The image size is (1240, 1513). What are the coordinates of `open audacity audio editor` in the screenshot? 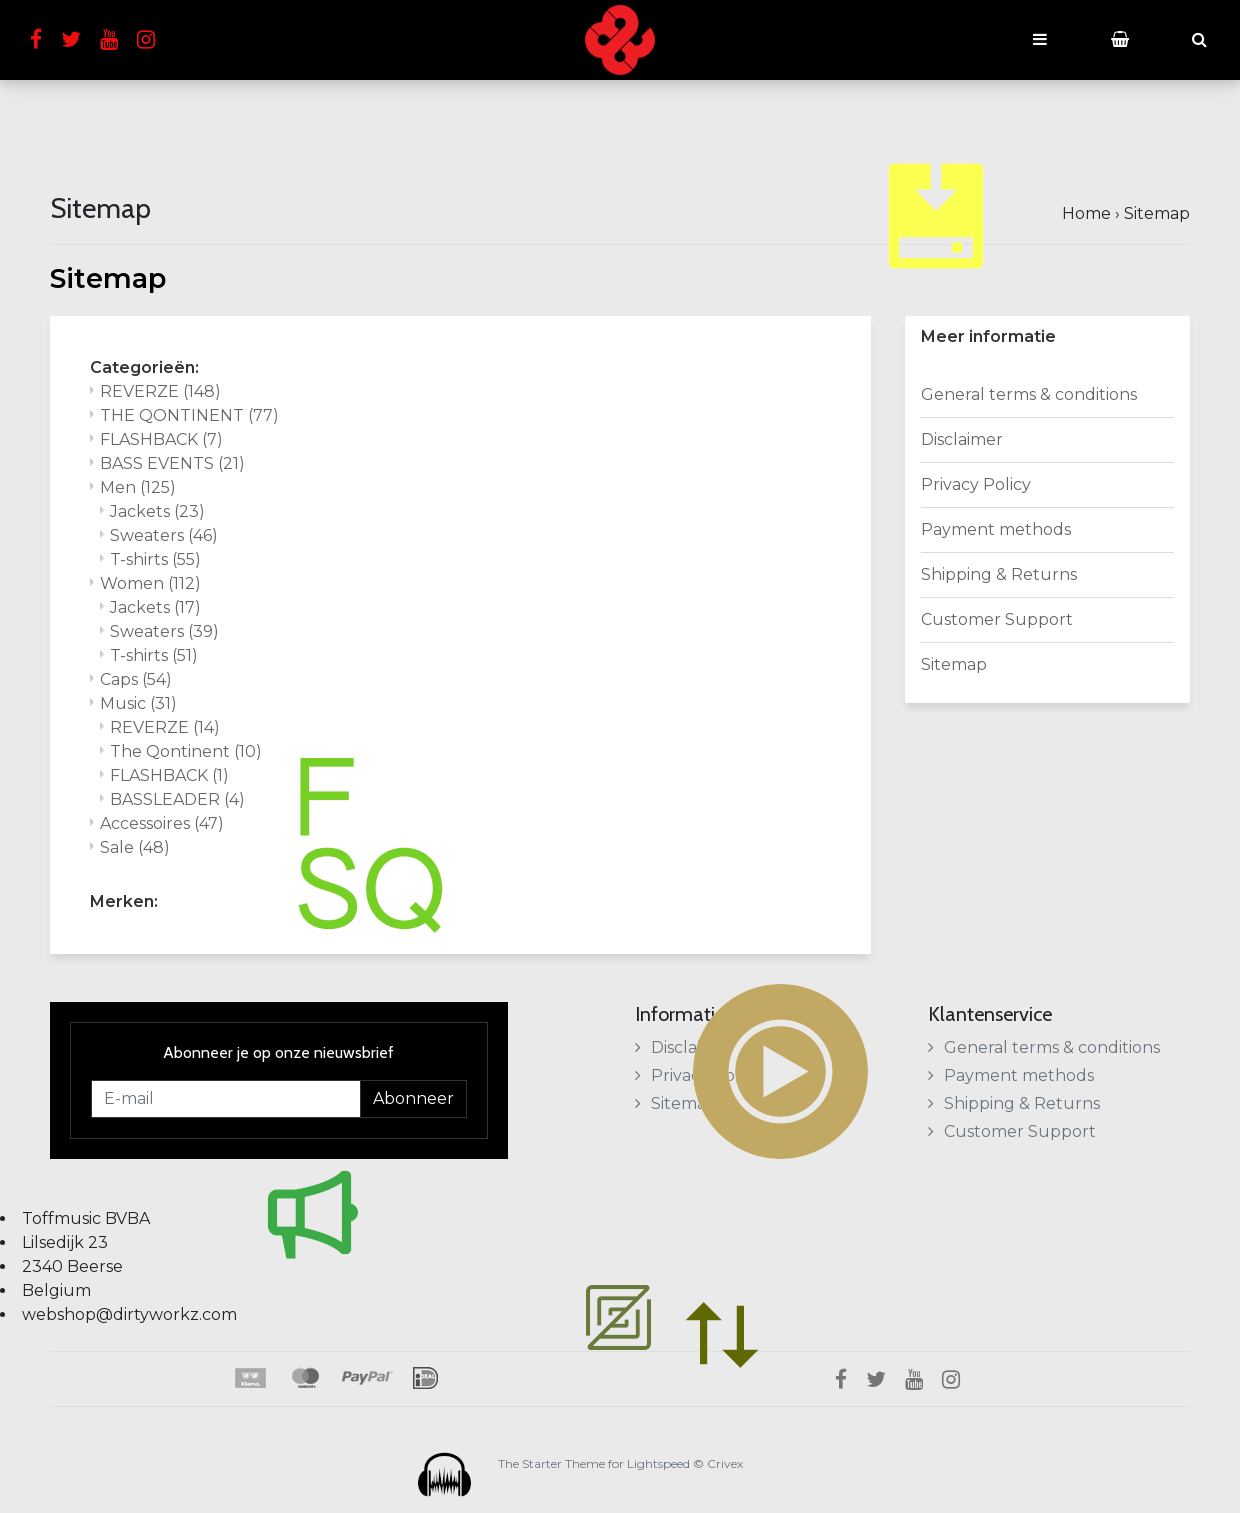 It's located at (444, 1474).